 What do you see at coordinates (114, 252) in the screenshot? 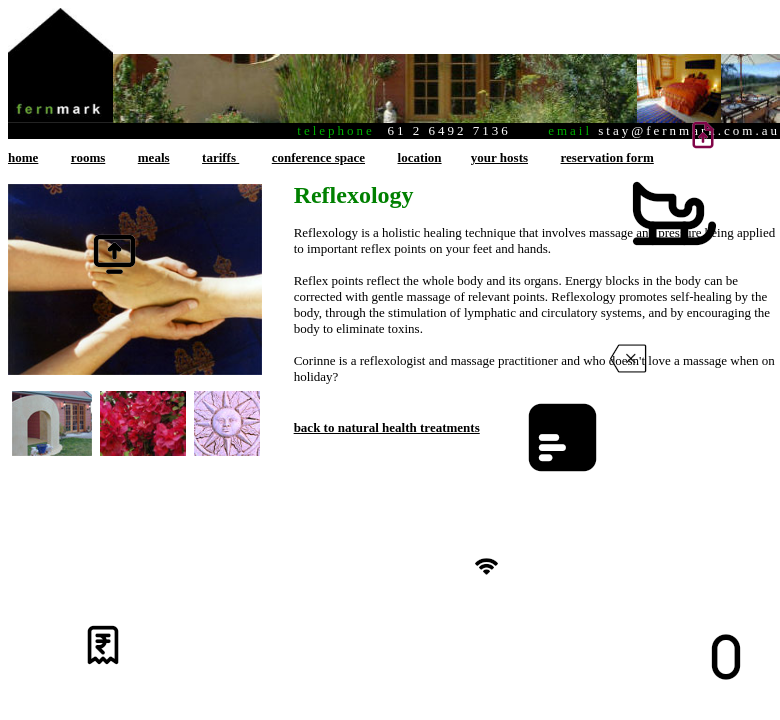
I see `upload file to display or screen` at bounding box center [114, 252].